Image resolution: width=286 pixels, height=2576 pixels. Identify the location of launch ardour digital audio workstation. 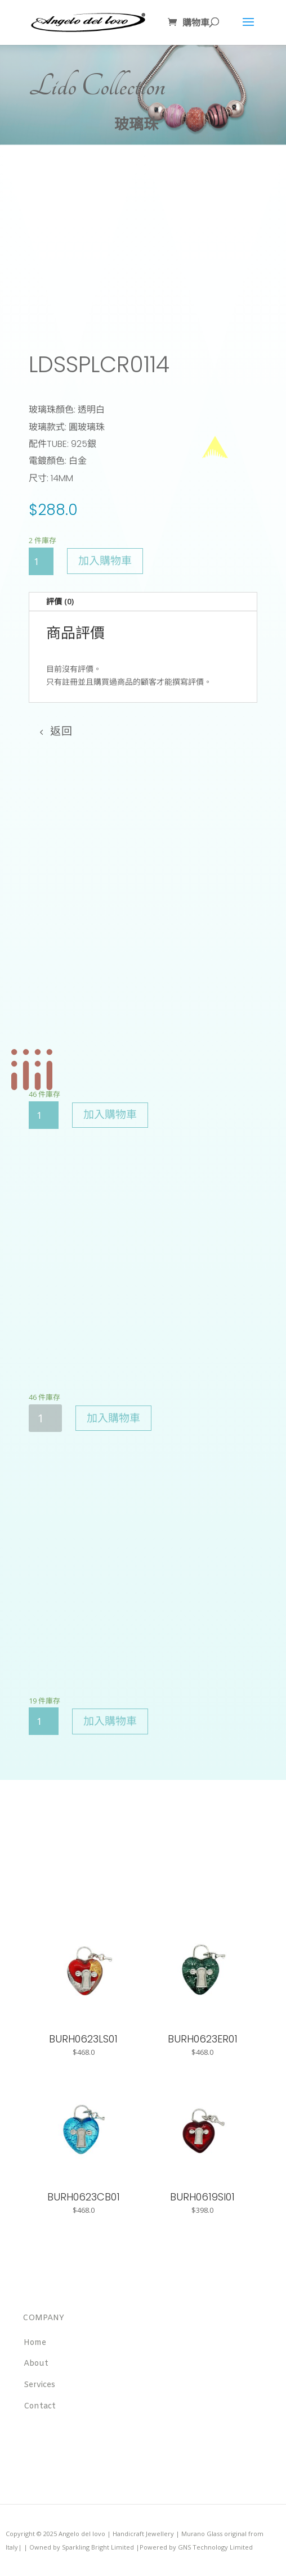
(215, 447).